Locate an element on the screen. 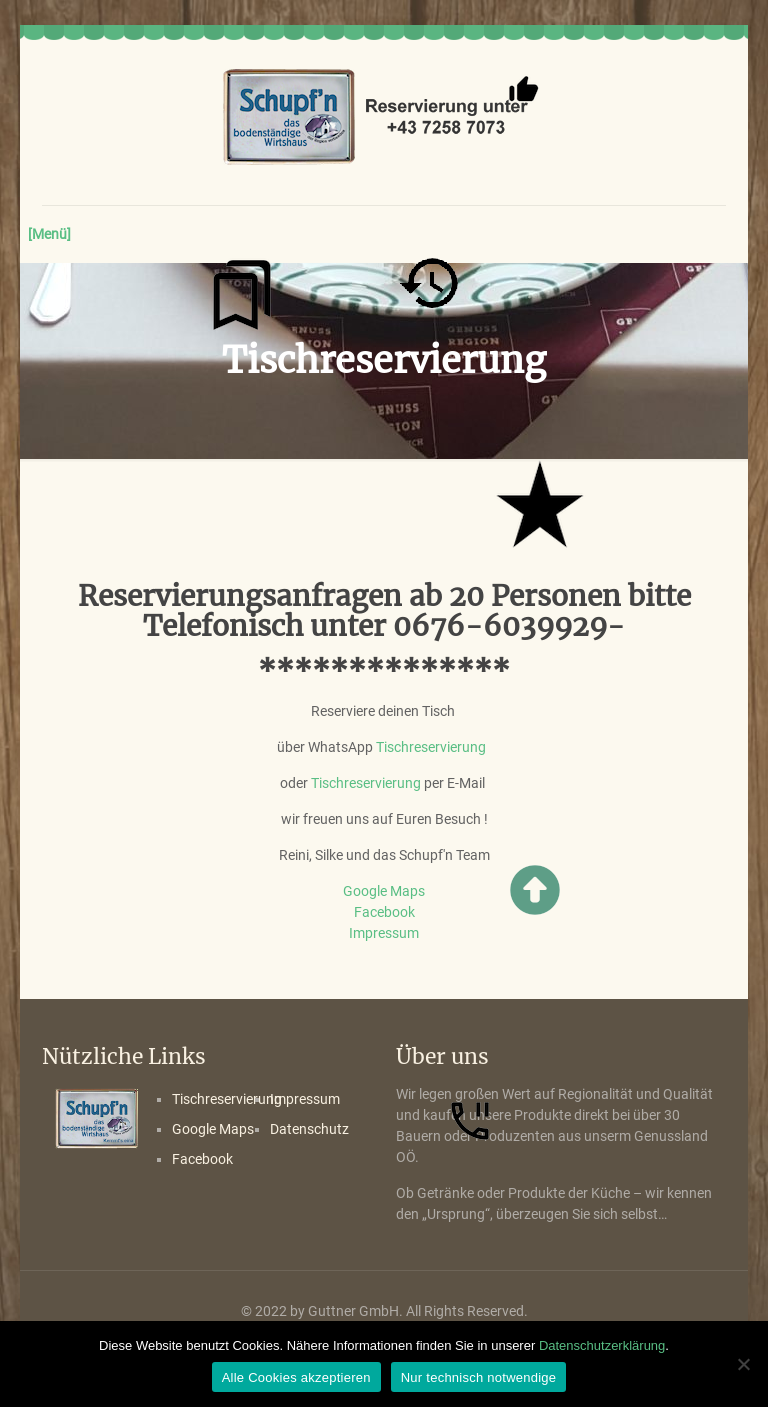 This screenshot has width=768, height=1407. rate or review an item is located at coordinates (540, 504).